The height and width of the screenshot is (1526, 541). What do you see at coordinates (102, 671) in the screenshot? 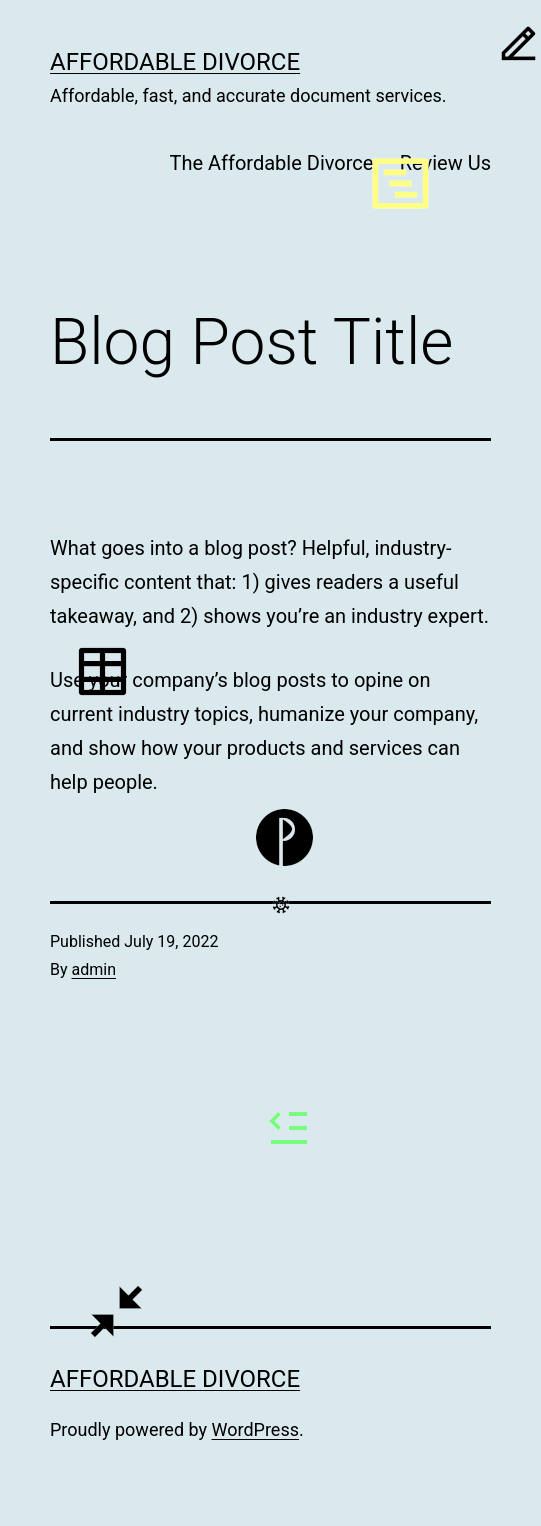
I see `insert a table into the document` at bounding box center [102, 671].